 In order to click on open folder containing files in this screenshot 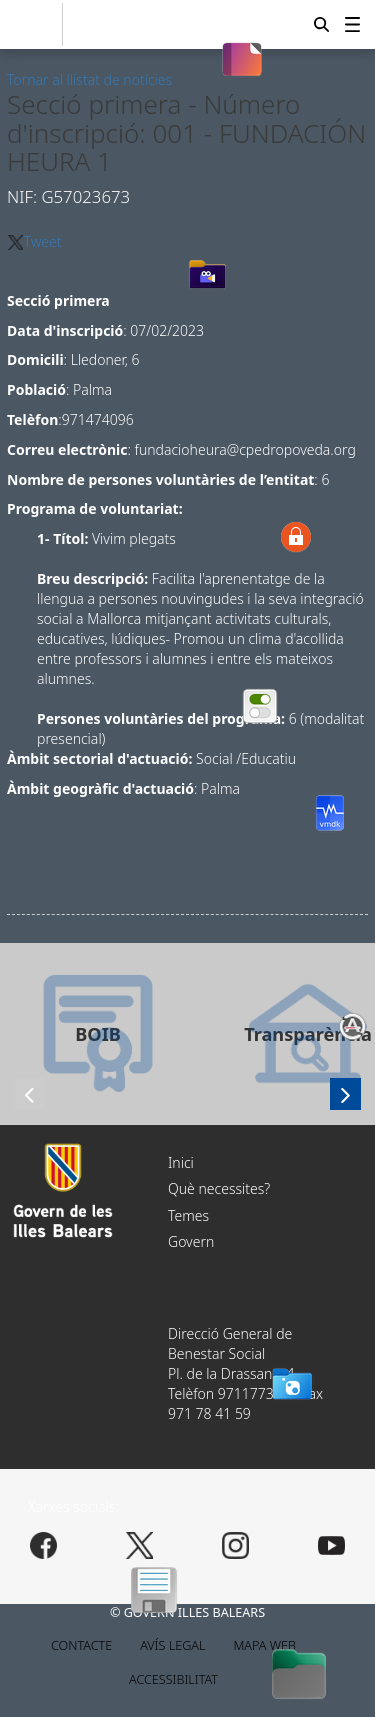, I will do `click(299, 1674)`.